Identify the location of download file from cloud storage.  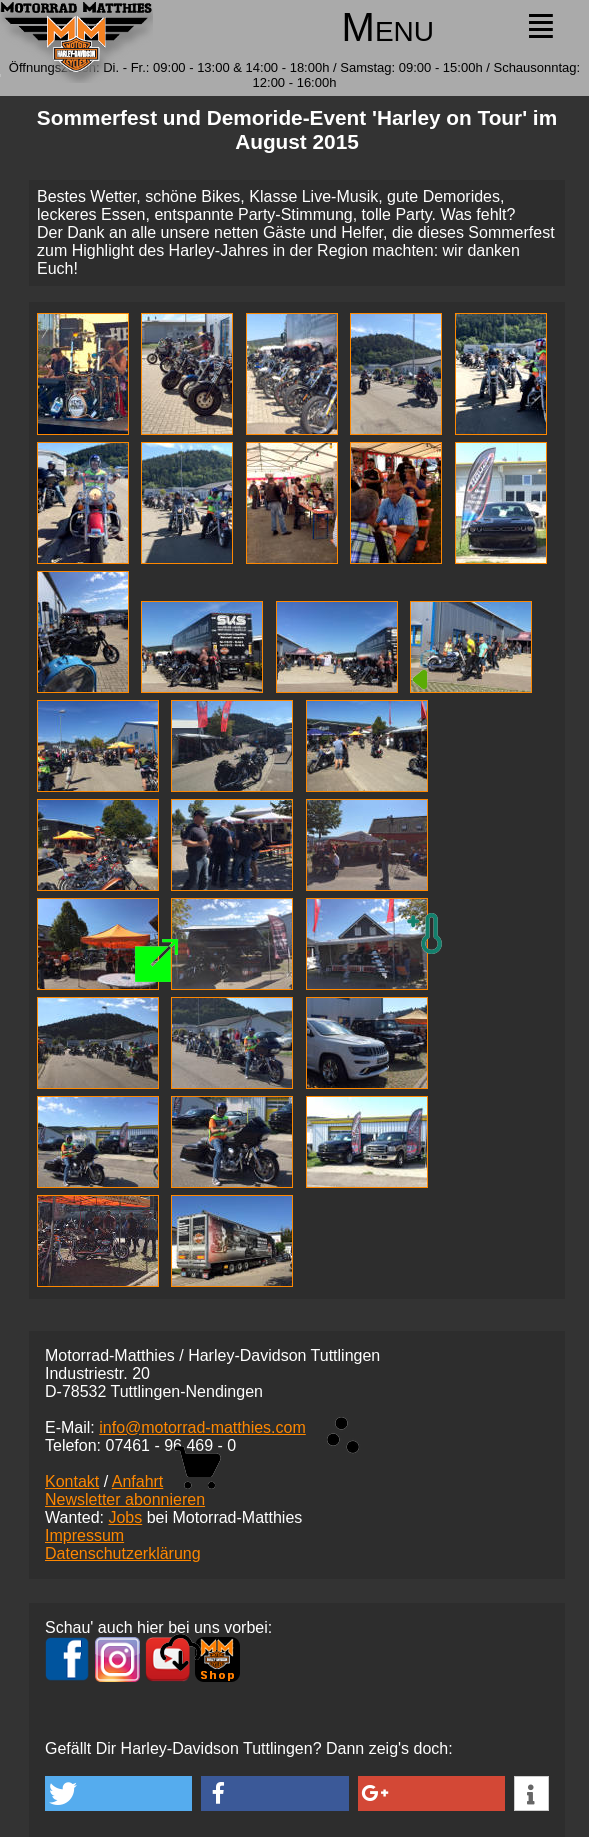
(180, 1652).